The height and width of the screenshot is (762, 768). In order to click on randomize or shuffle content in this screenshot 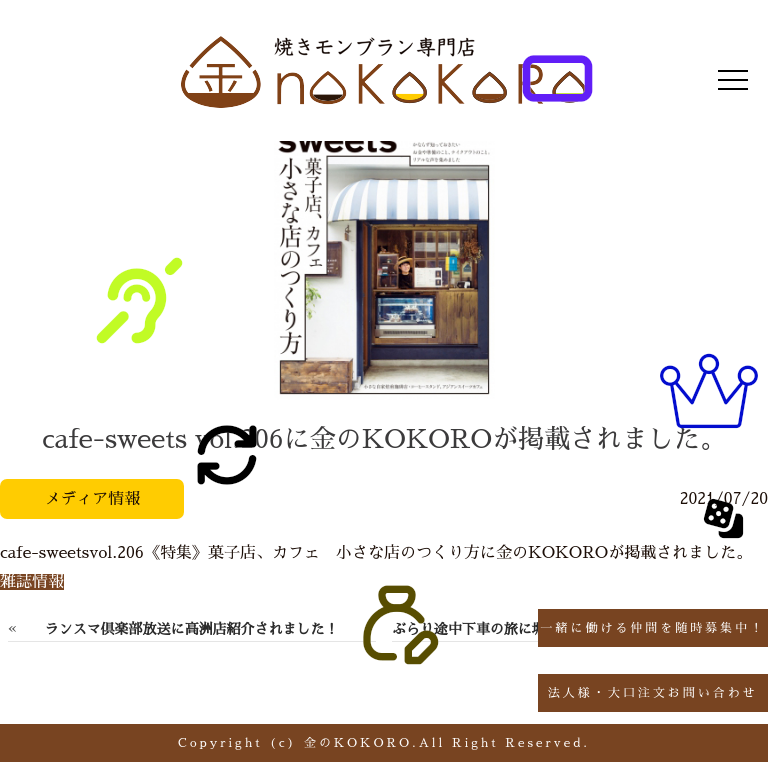, I will do `click(723, 518)`.